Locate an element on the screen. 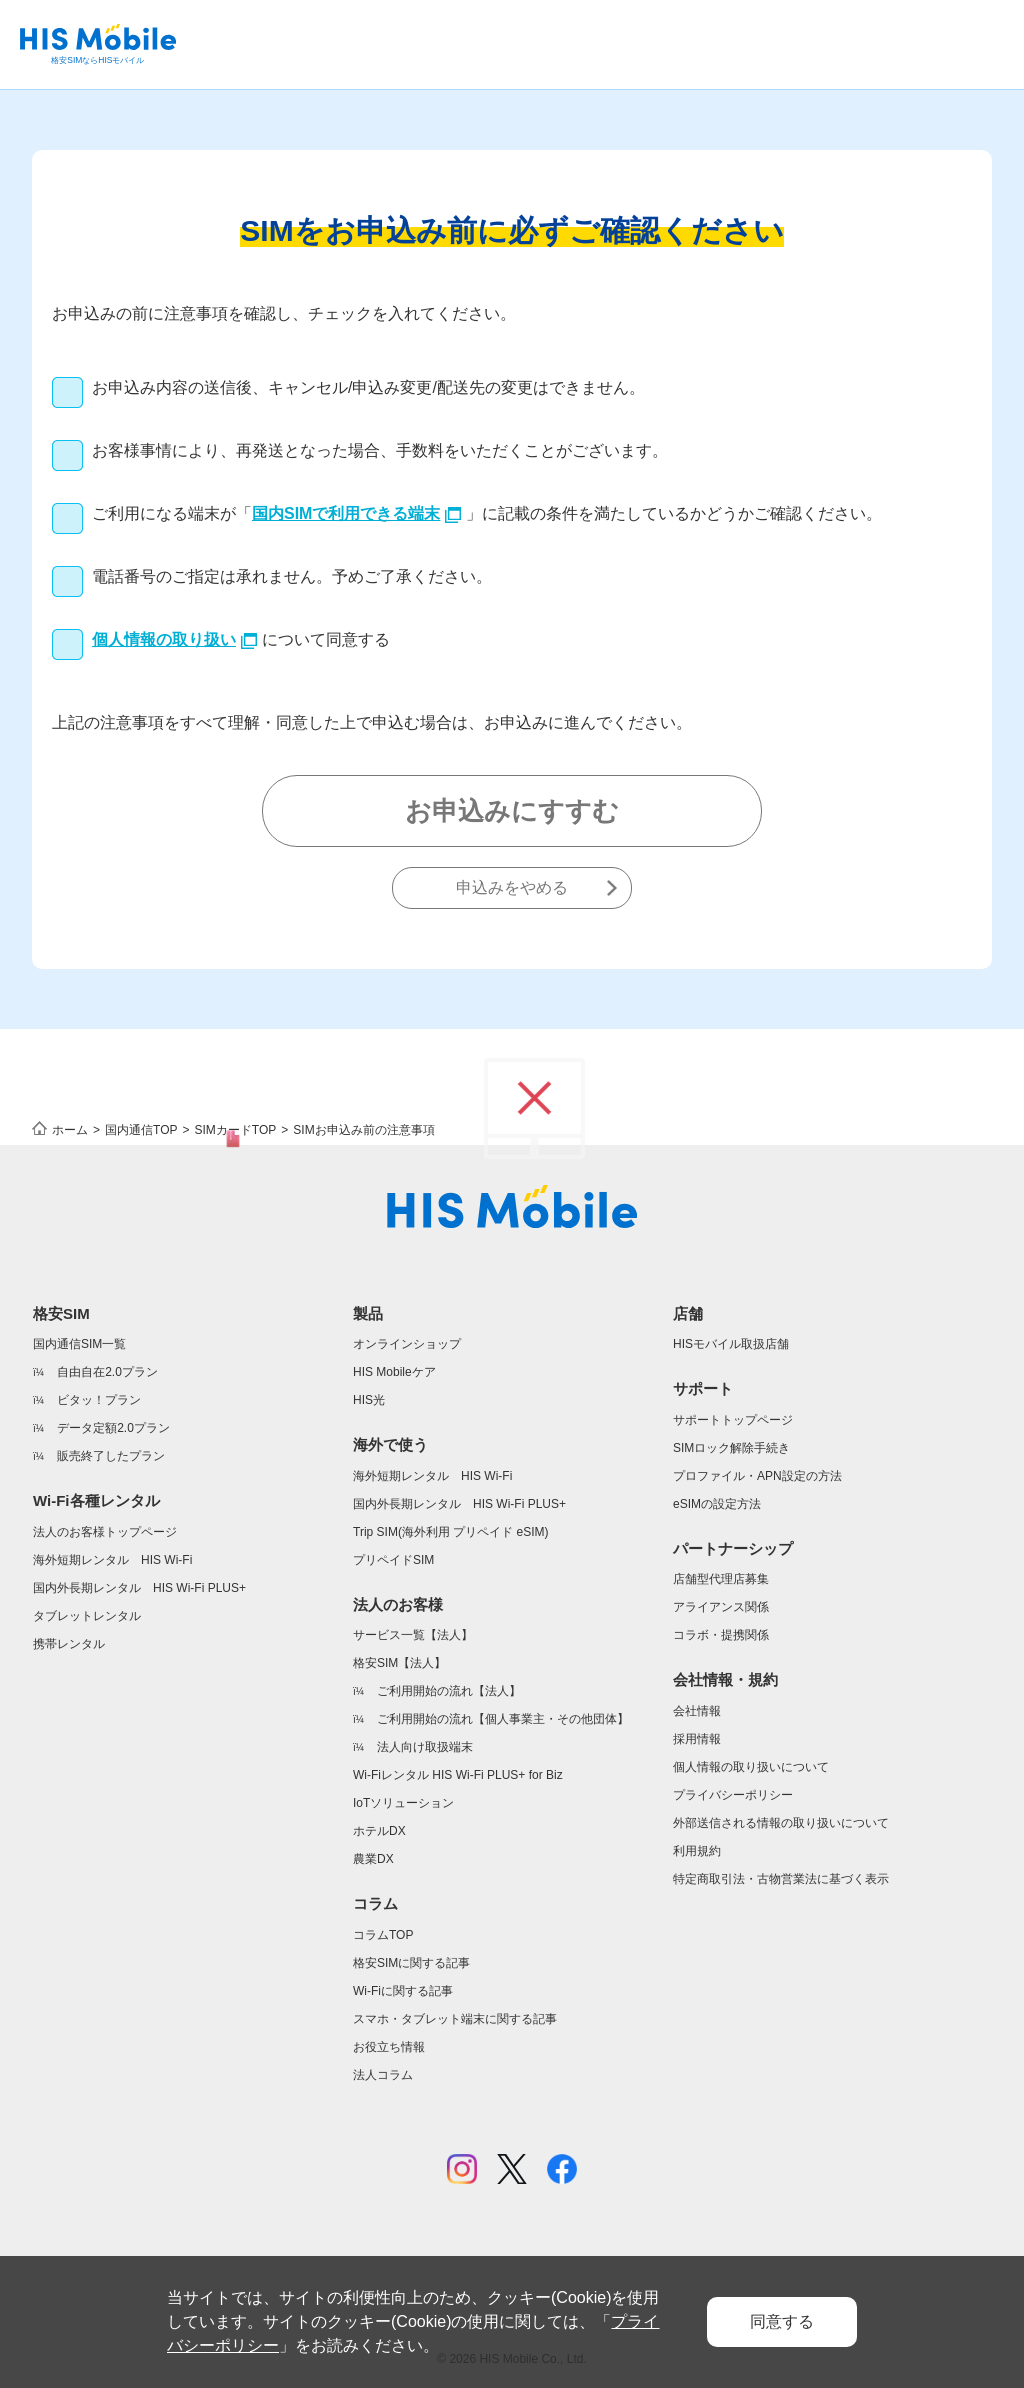 Image resolution: width=1024 pixels, height=2388 pixels. touchpad is disabled or unavailable is located at coordinates (534, 1108).